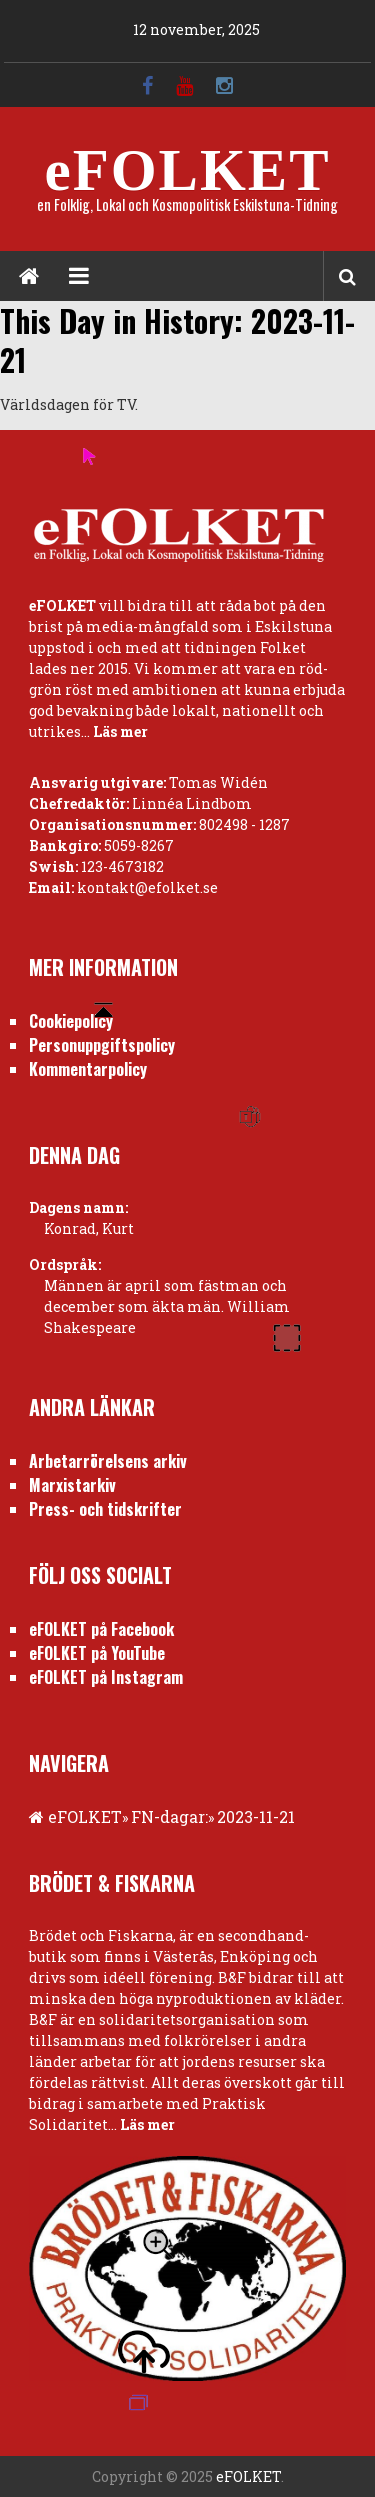 The width and height of the screenshot is (375, 2497). What do you see at coordinates (138, 2402) in the screenshot?
I see `view stacked cards or layers` at bounding box center [138, 2402].